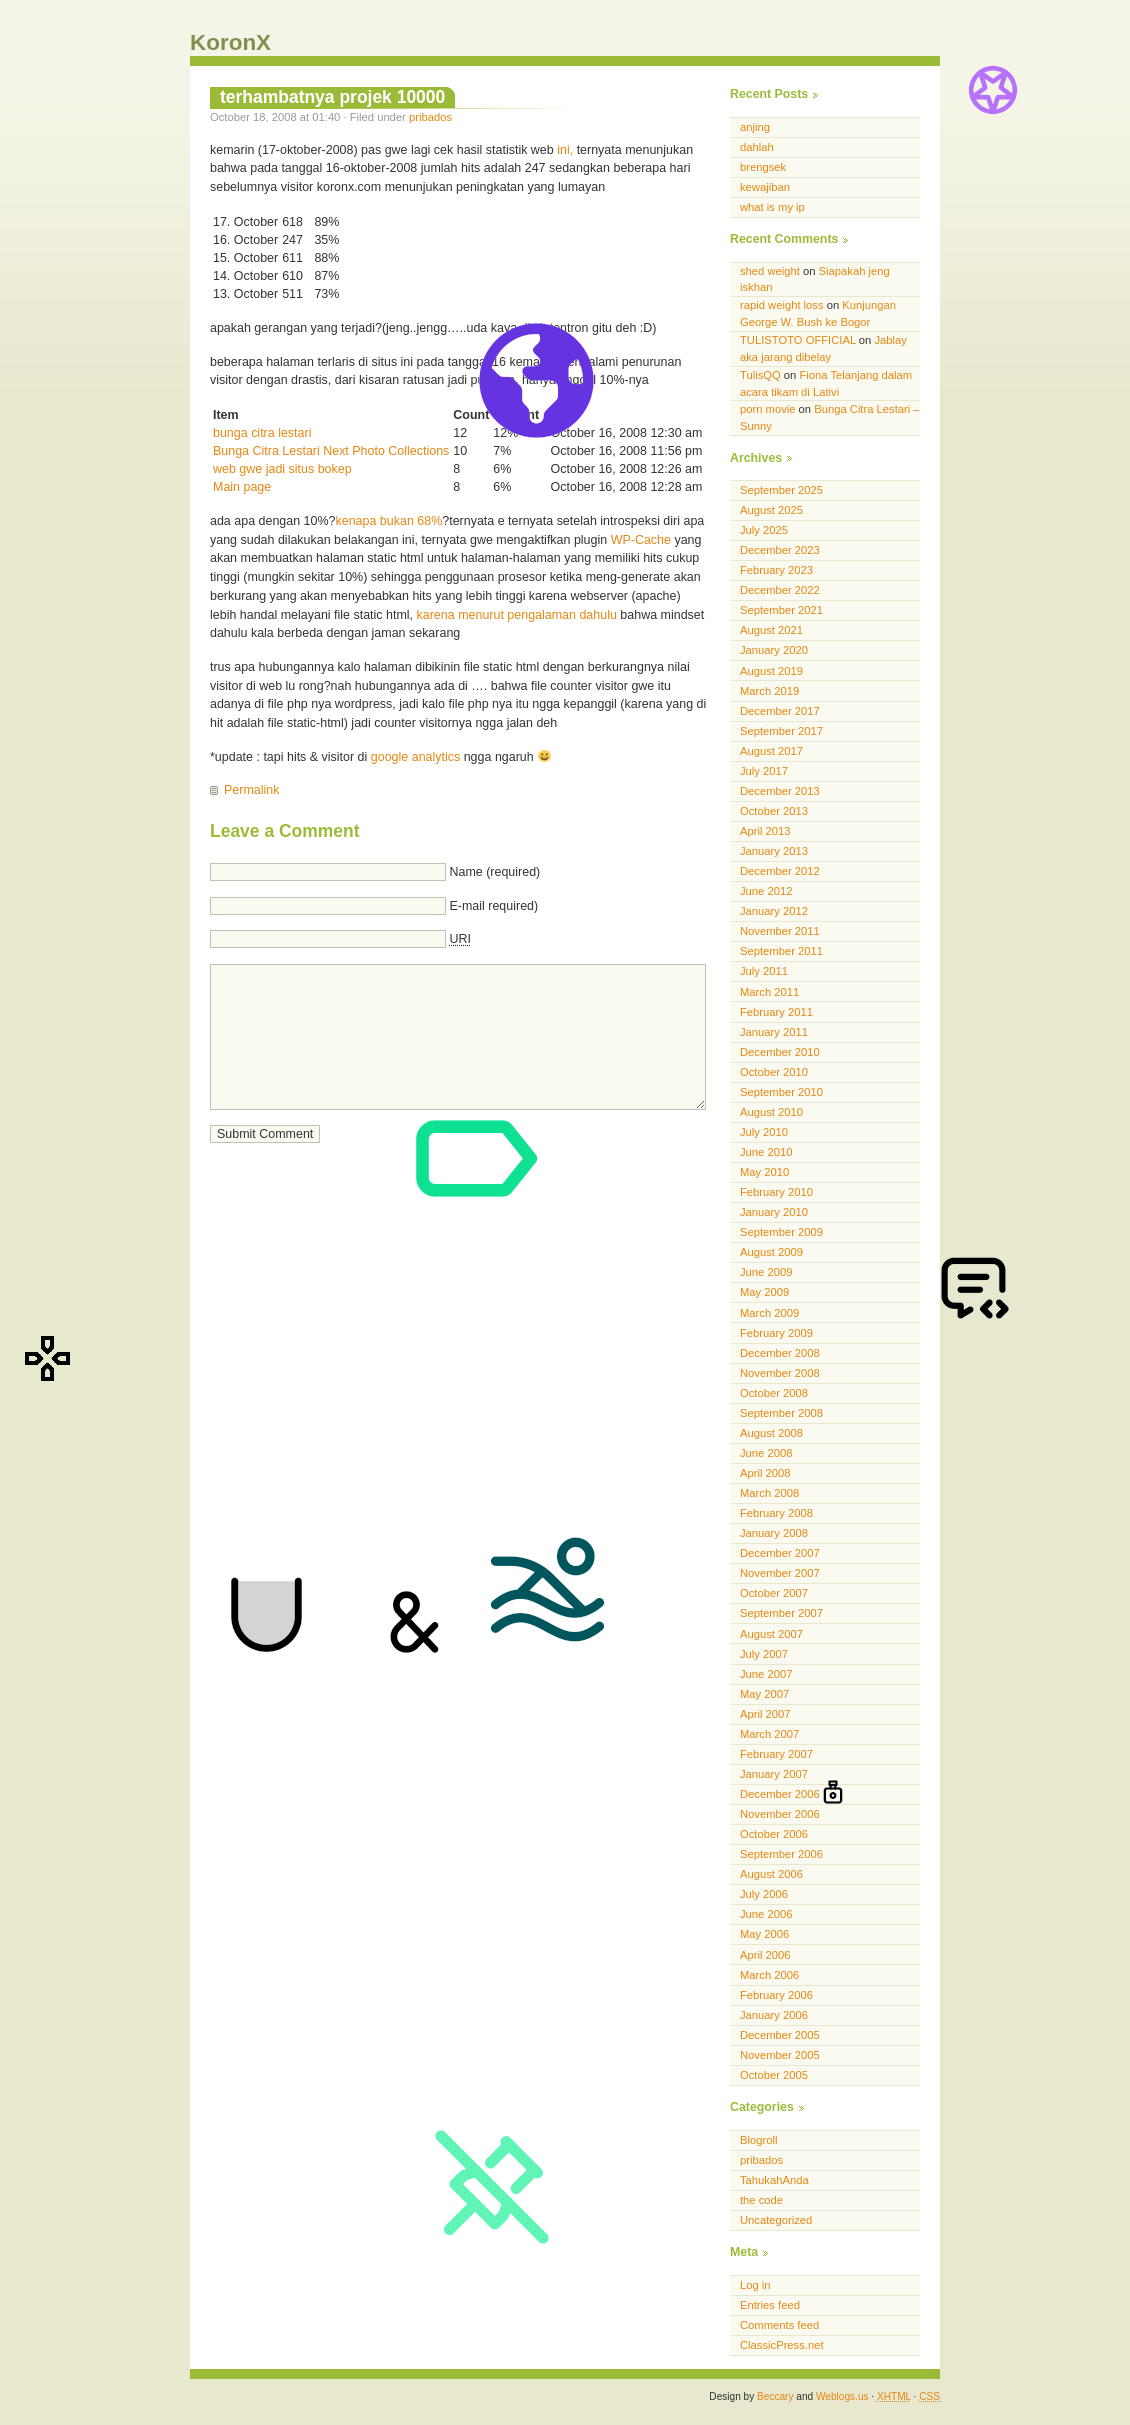 This screenshot has width=1130, height=2425. What do you see at coordinates (547, 1589) in the screenshot?
I see `access swimming or aquatic activities` at bounding box center [547, 1589].